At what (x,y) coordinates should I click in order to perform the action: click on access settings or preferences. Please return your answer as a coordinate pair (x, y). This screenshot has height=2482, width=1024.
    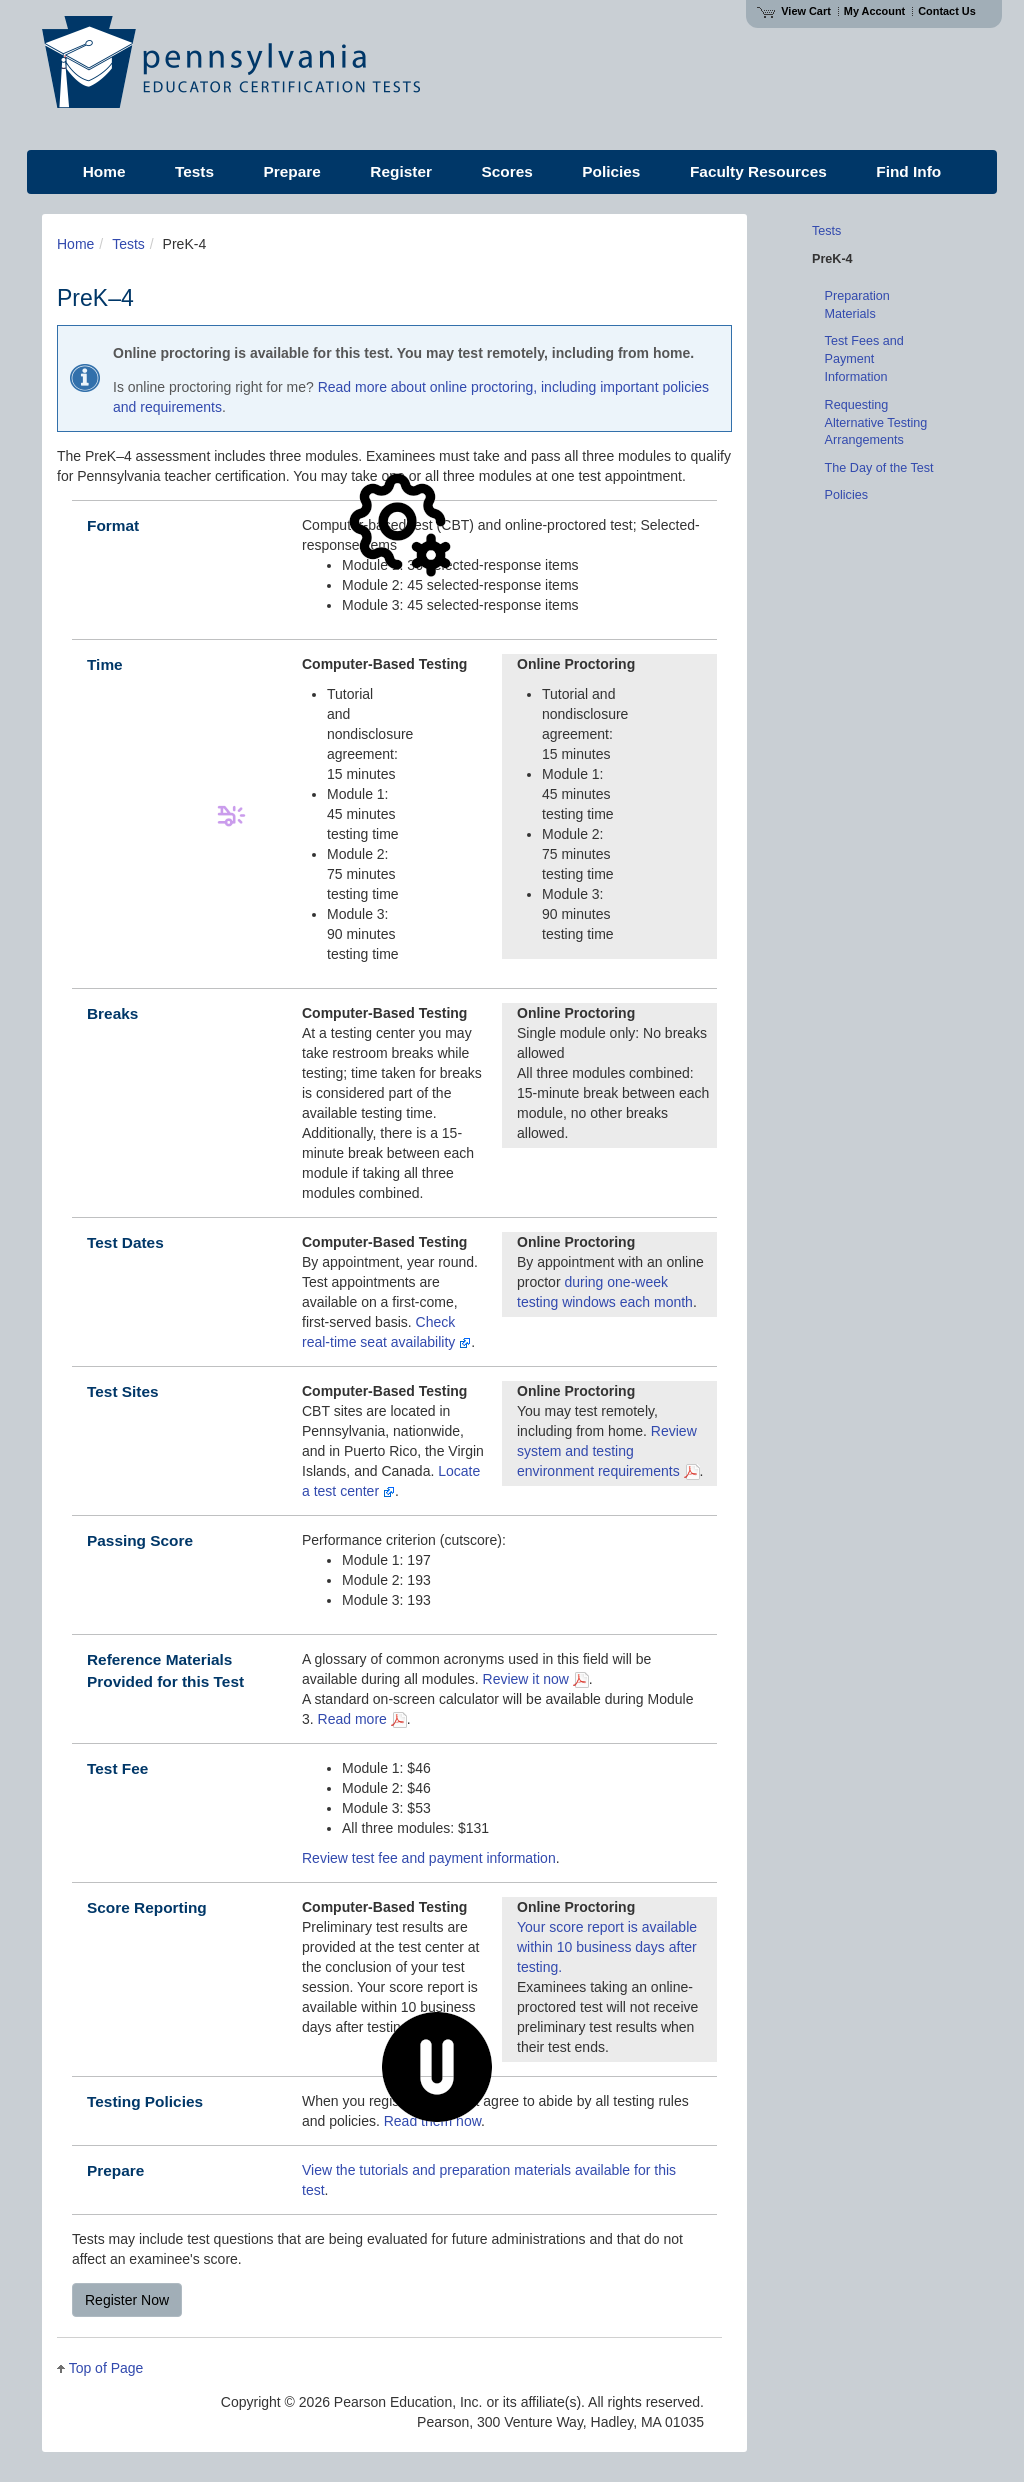
    Looking at the image, I should click on (397, 521).